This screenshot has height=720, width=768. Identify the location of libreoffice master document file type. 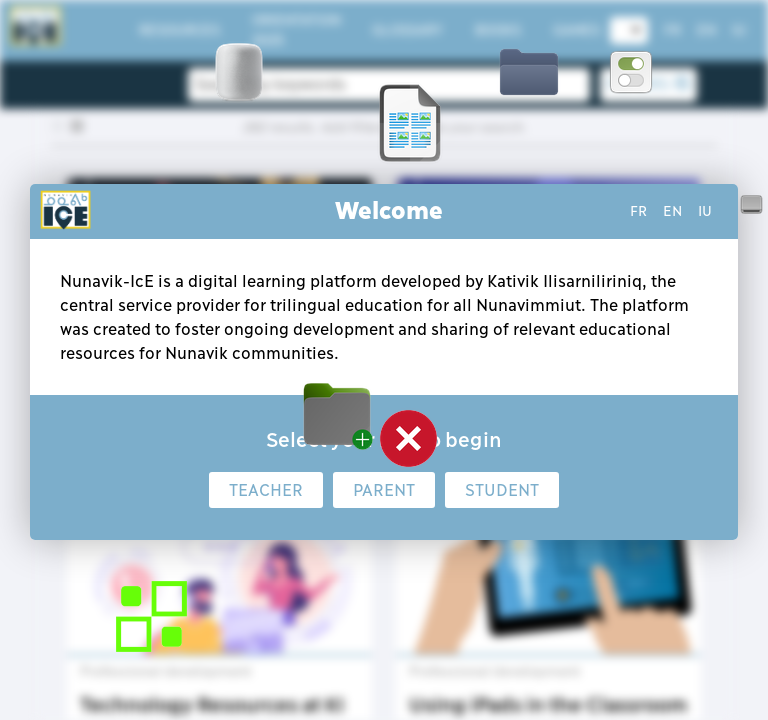
(410, 123).